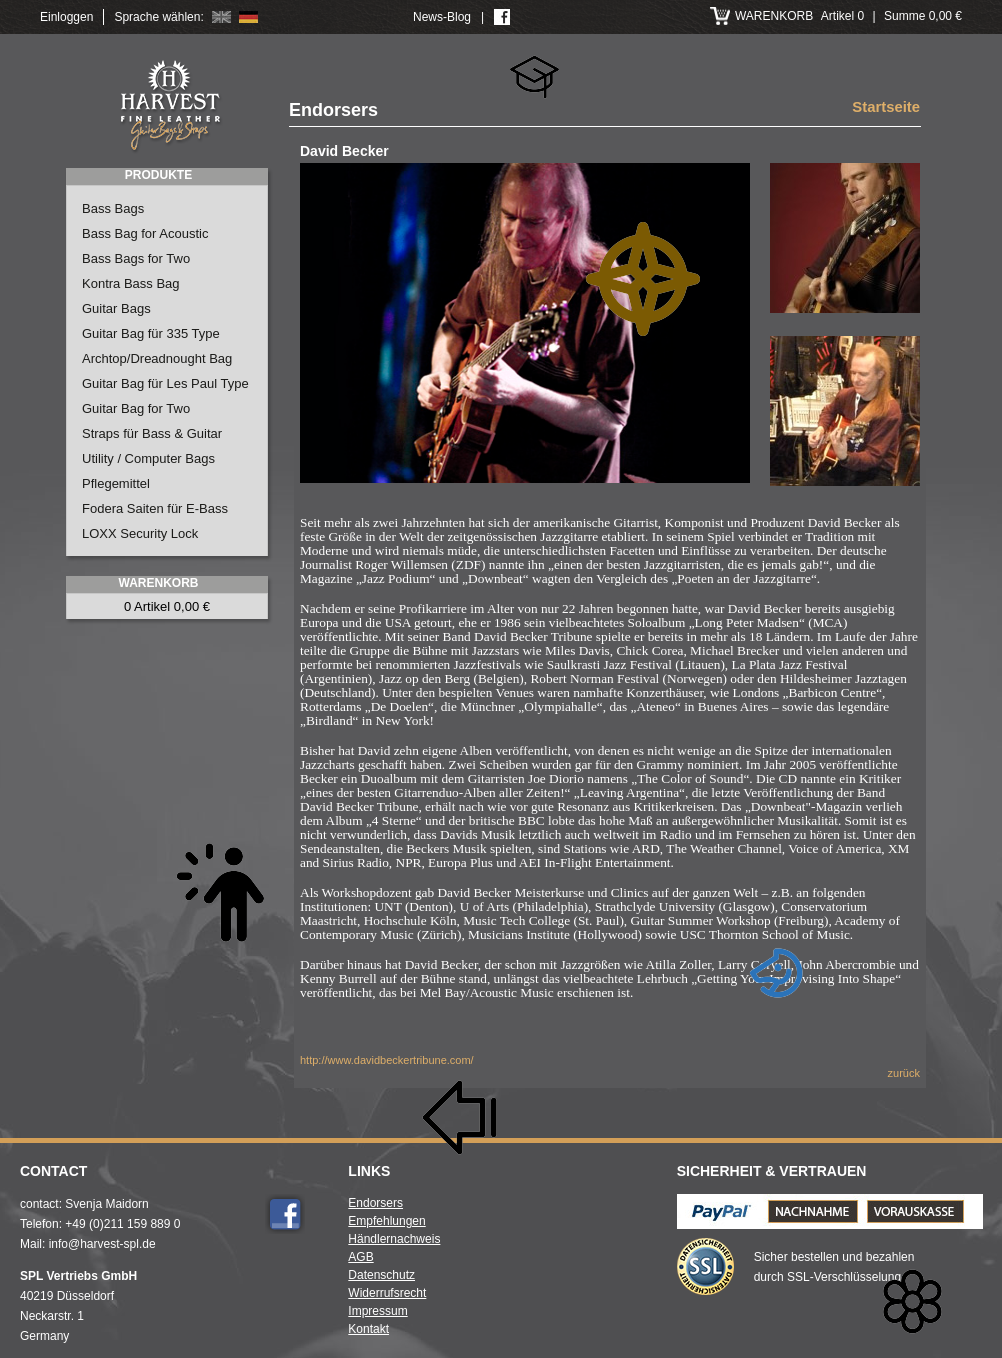 The height and width of the screenshot is (1358, 1002). What do you see at coordinates (643, 279) in the screenshot?
I see `view compass or navigation orientation` at bounding box center [643, 279].